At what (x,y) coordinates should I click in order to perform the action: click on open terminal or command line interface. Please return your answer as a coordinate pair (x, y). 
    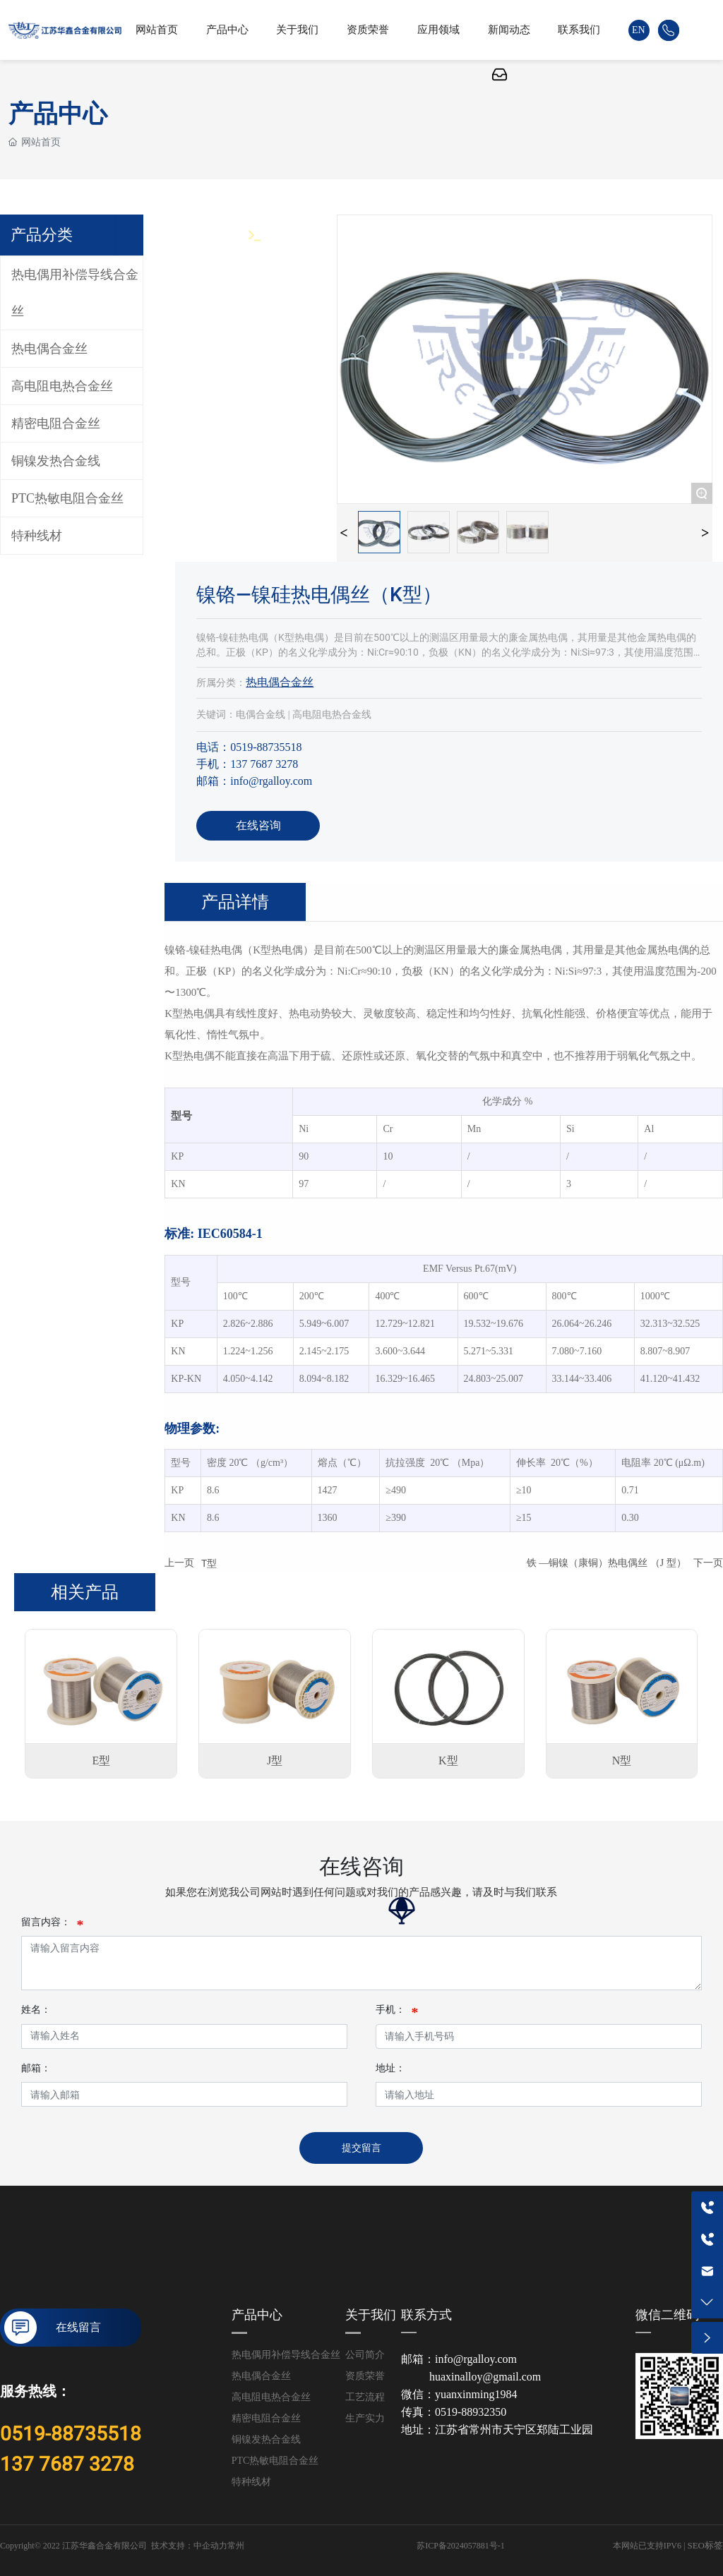
    Looking at the image, I should click on (255, 235).